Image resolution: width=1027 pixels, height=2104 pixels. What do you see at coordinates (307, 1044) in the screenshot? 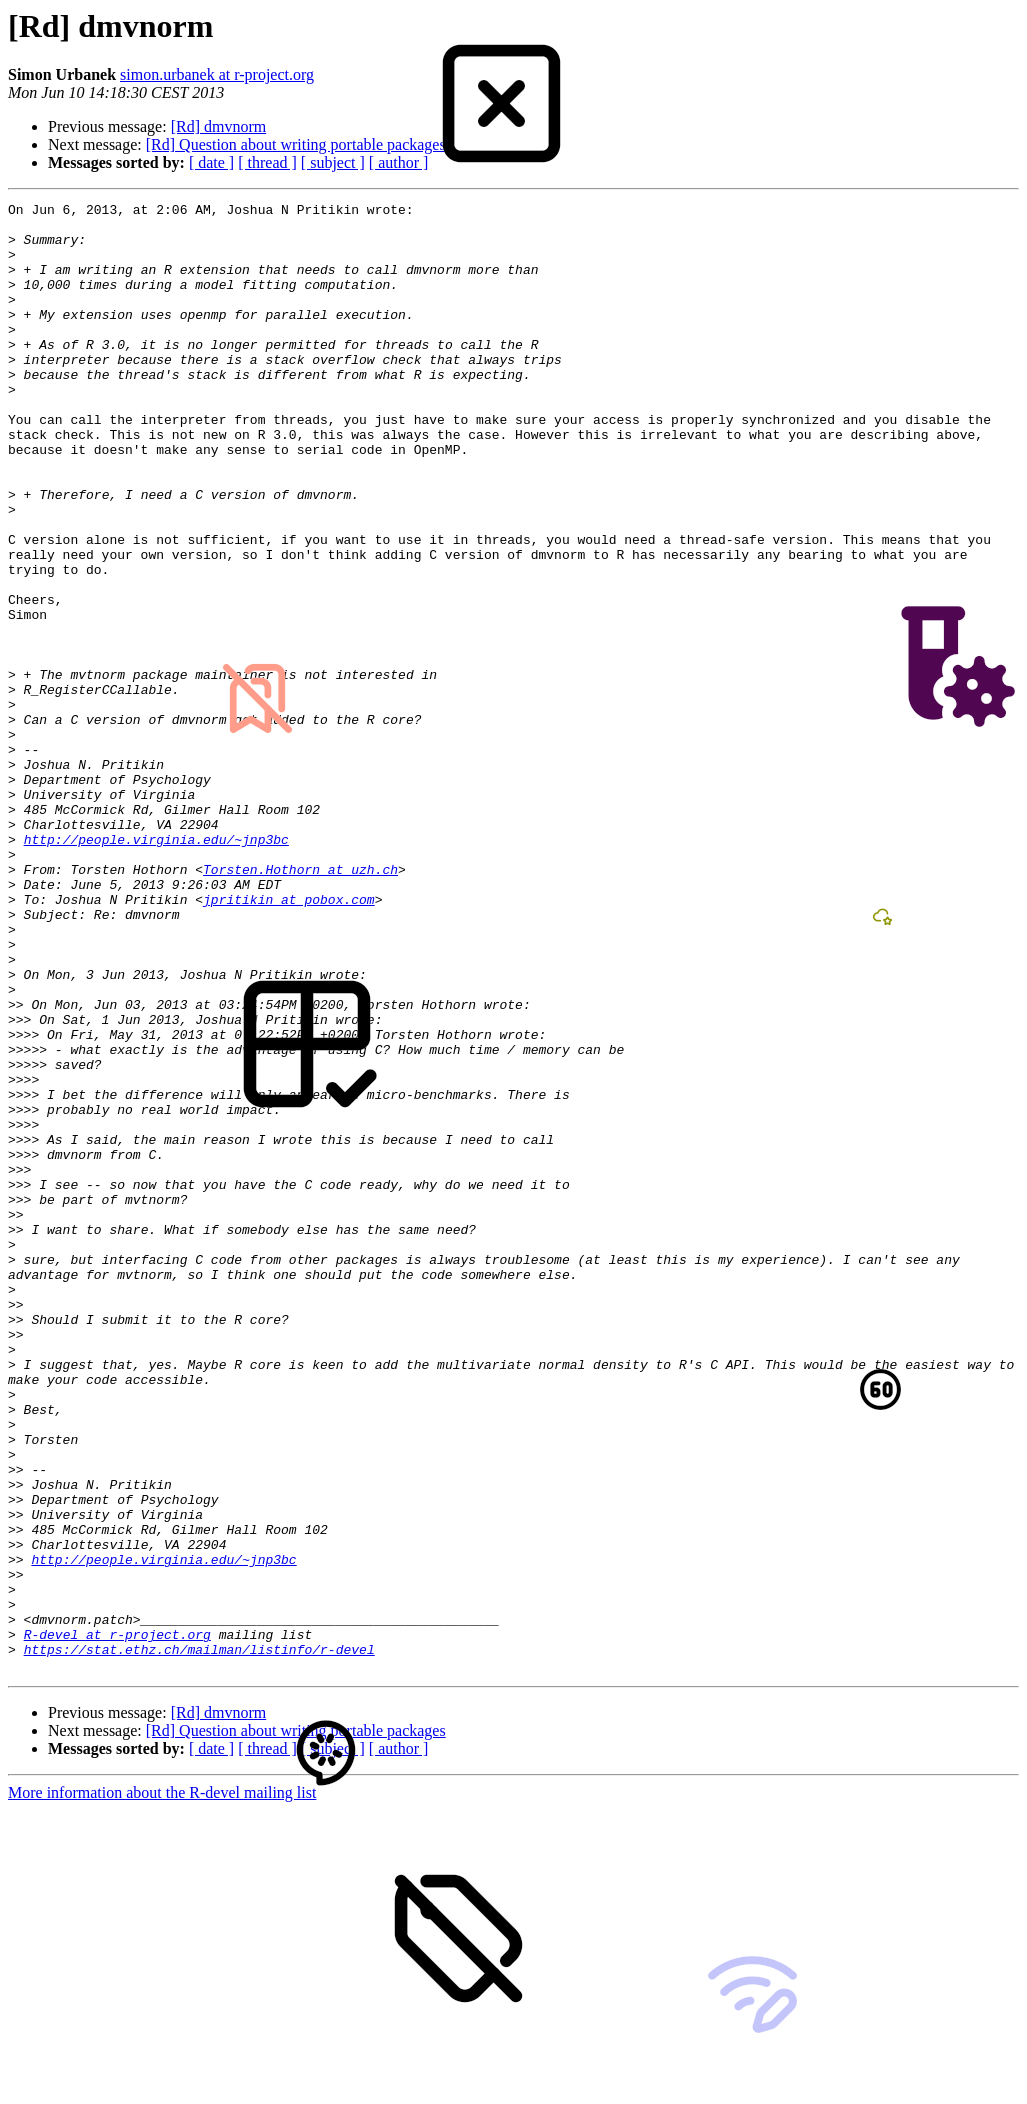
I see `indicates all items in a grid view are selected` at bounding box center [307, 1044].